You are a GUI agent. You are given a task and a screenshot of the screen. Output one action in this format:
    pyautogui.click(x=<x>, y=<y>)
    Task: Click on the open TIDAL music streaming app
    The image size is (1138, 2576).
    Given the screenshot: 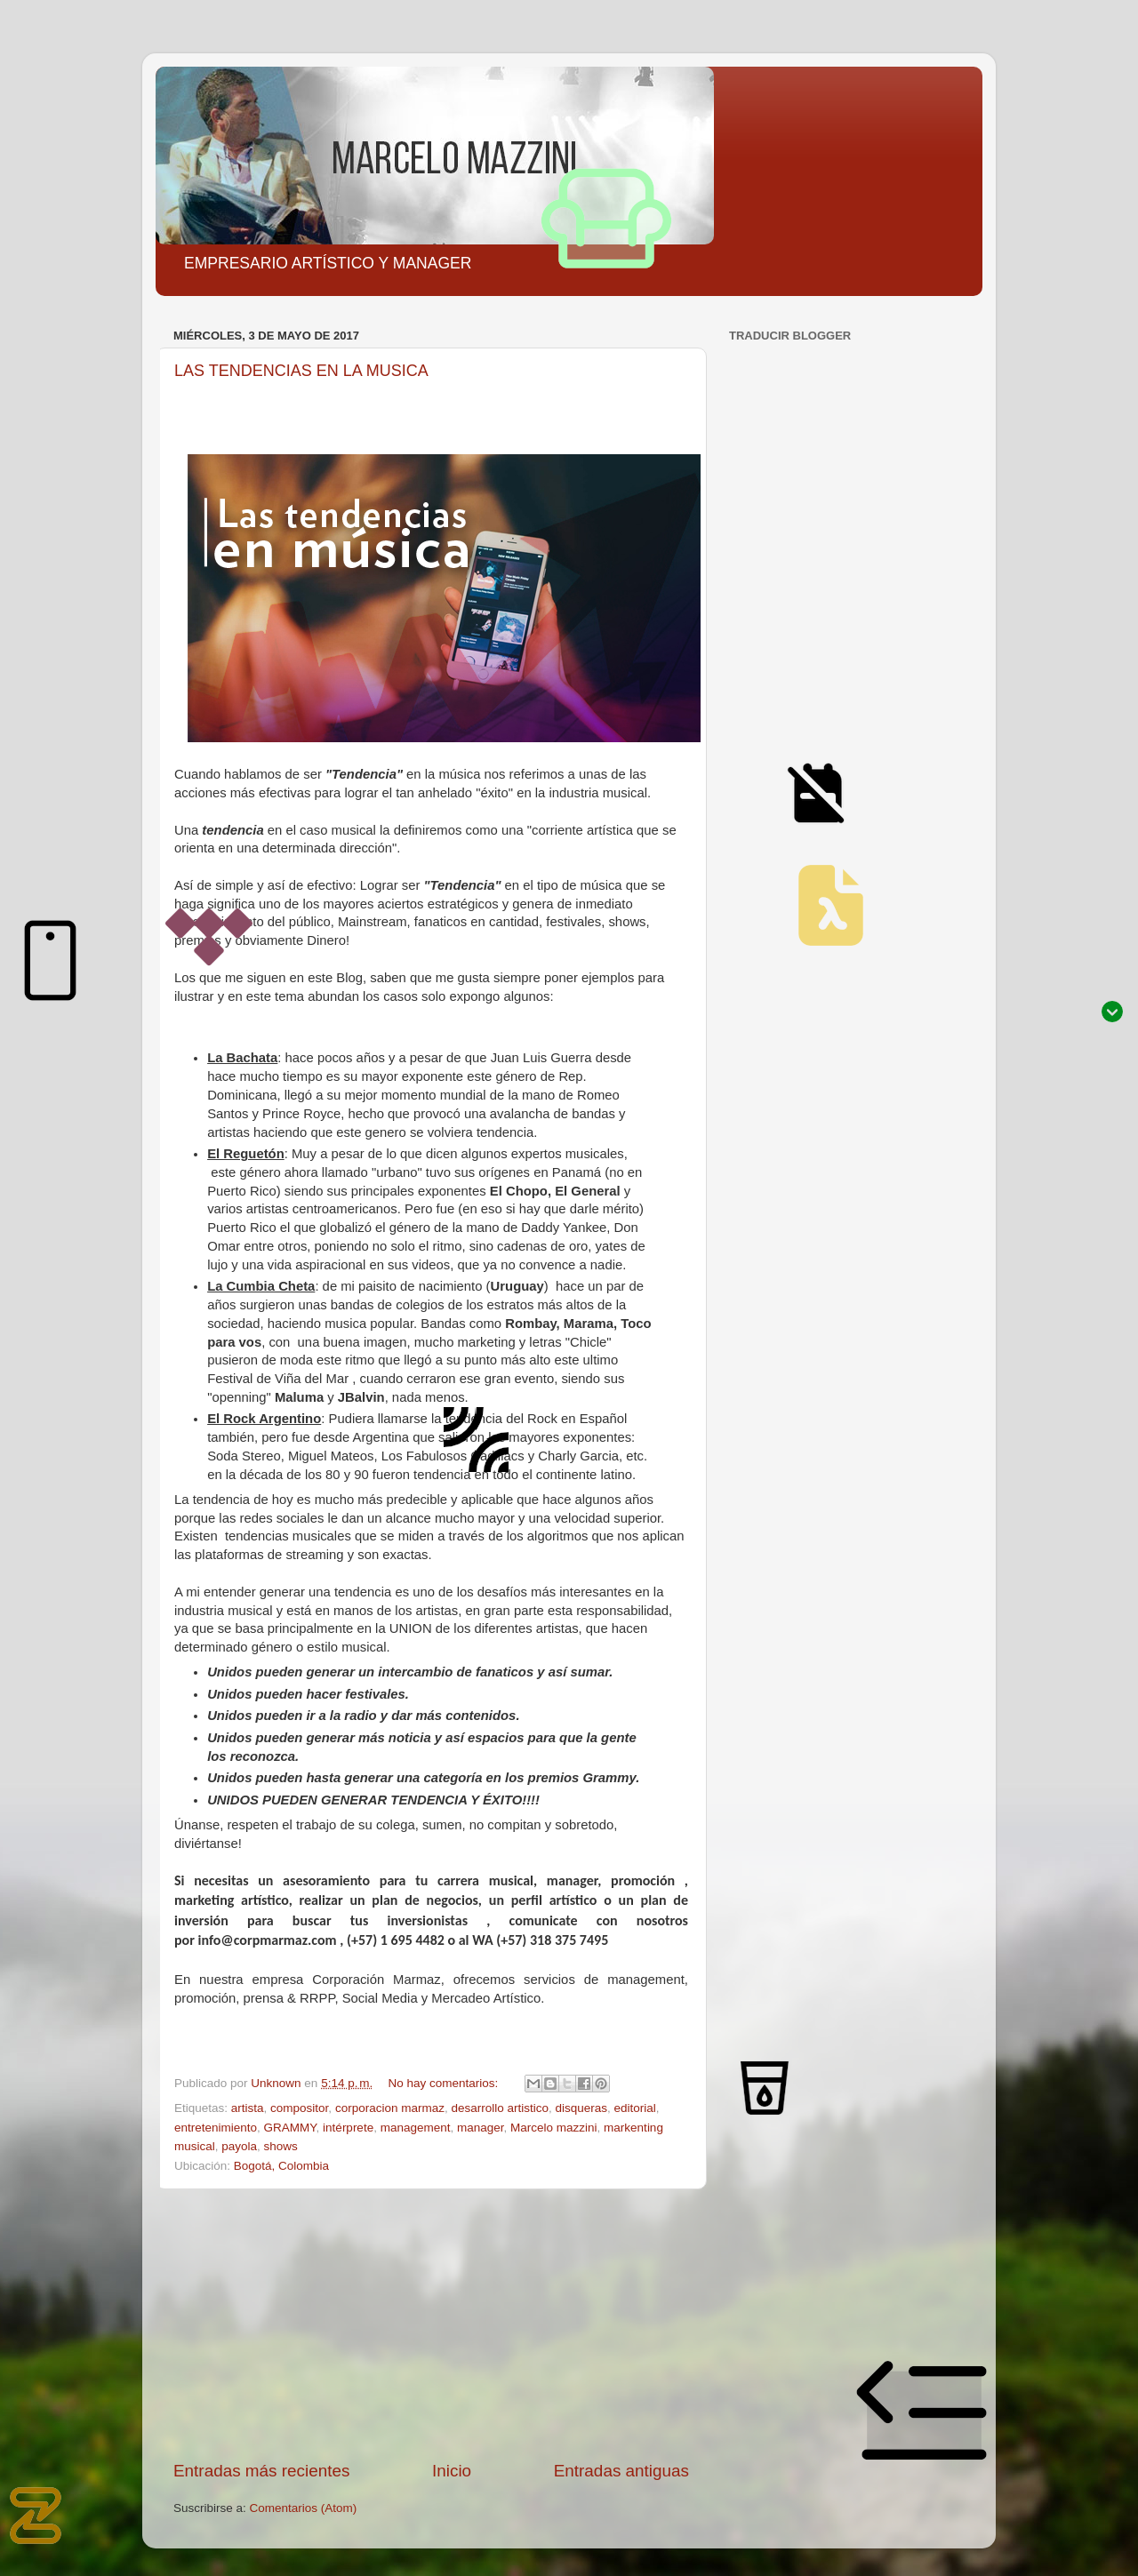 What is the action you would take?
    pyautogui.click(x=209, y=934)
    